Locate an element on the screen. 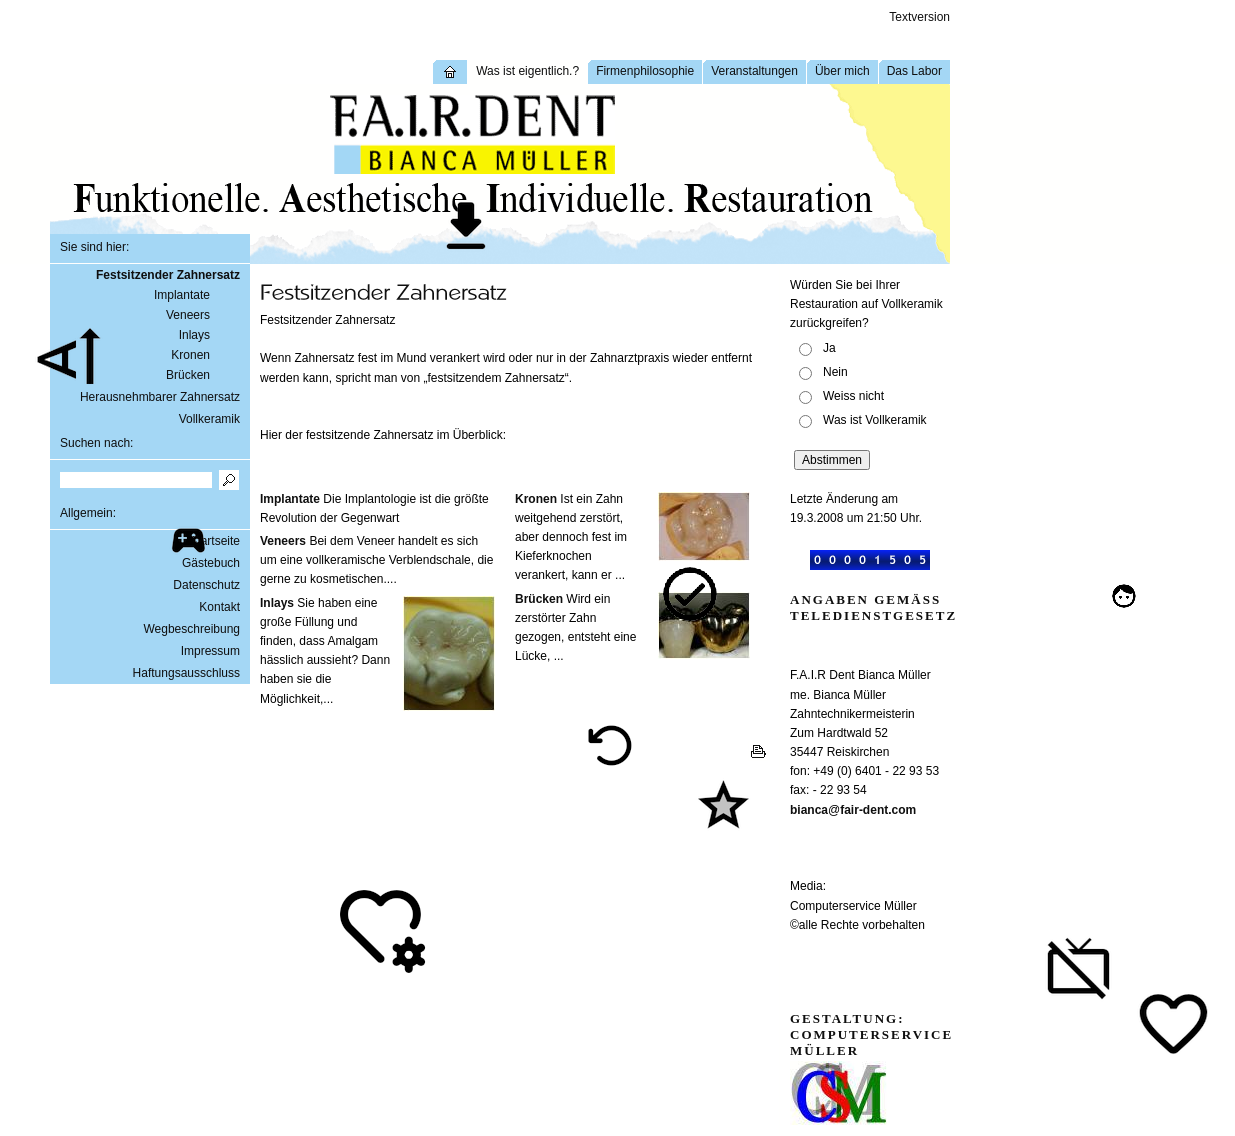 The width and height of the screenshot is (1235, 1136). access gaming or esports features is located at coordinates (188, 540).